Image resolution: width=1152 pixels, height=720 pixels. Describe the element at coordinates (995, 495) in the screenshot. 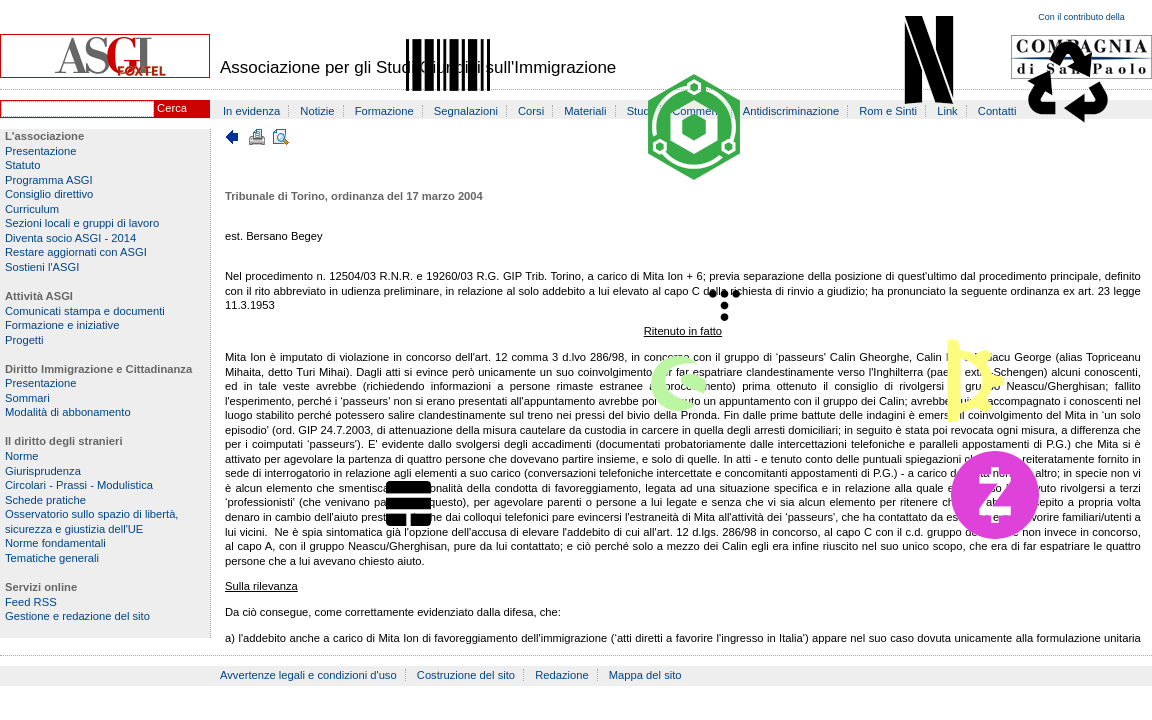

I see `zcash cryptocurrency logo` at that location.